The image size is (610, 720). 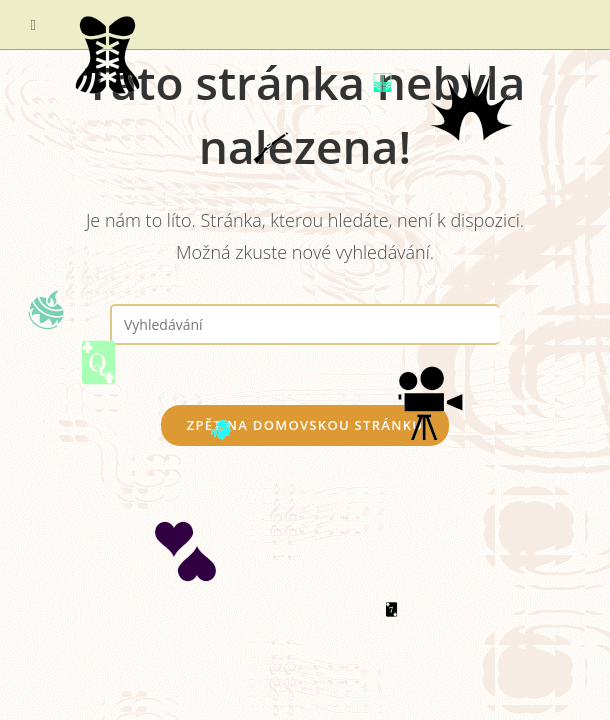 What do you see at coordinates (382, 82) in the screenshot?
I see `access public transit or bus schedule` at bounding box center [382, 82].